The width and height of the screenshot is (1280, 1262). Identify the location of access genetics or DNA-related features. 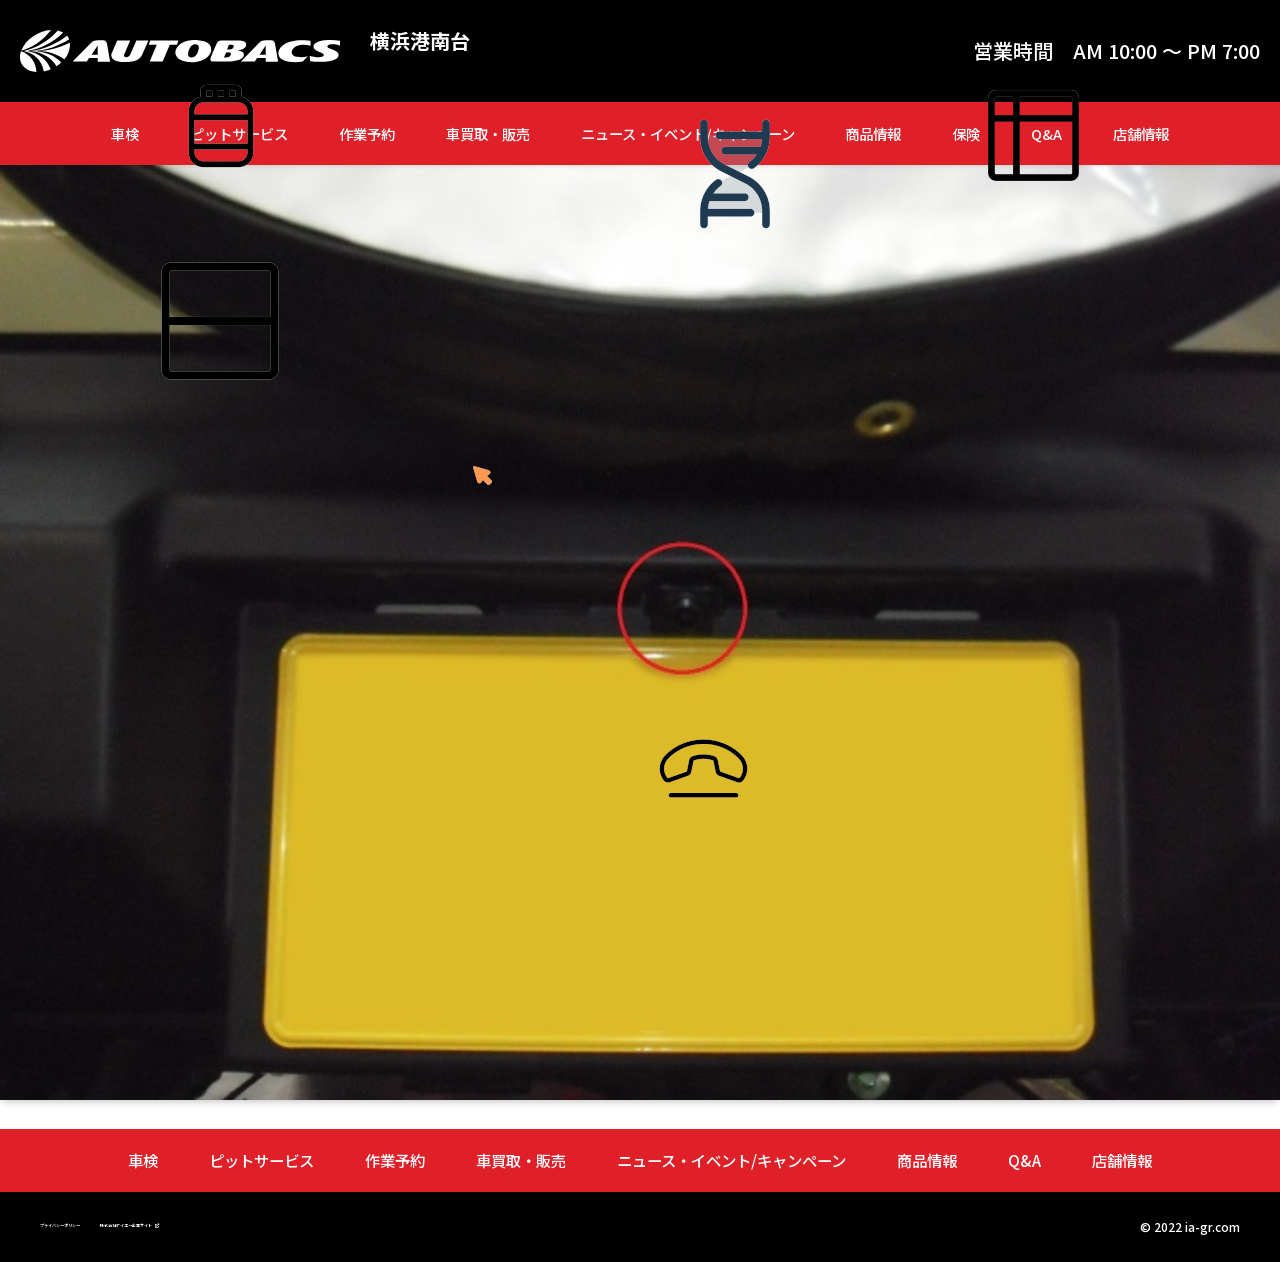
(735, 174).